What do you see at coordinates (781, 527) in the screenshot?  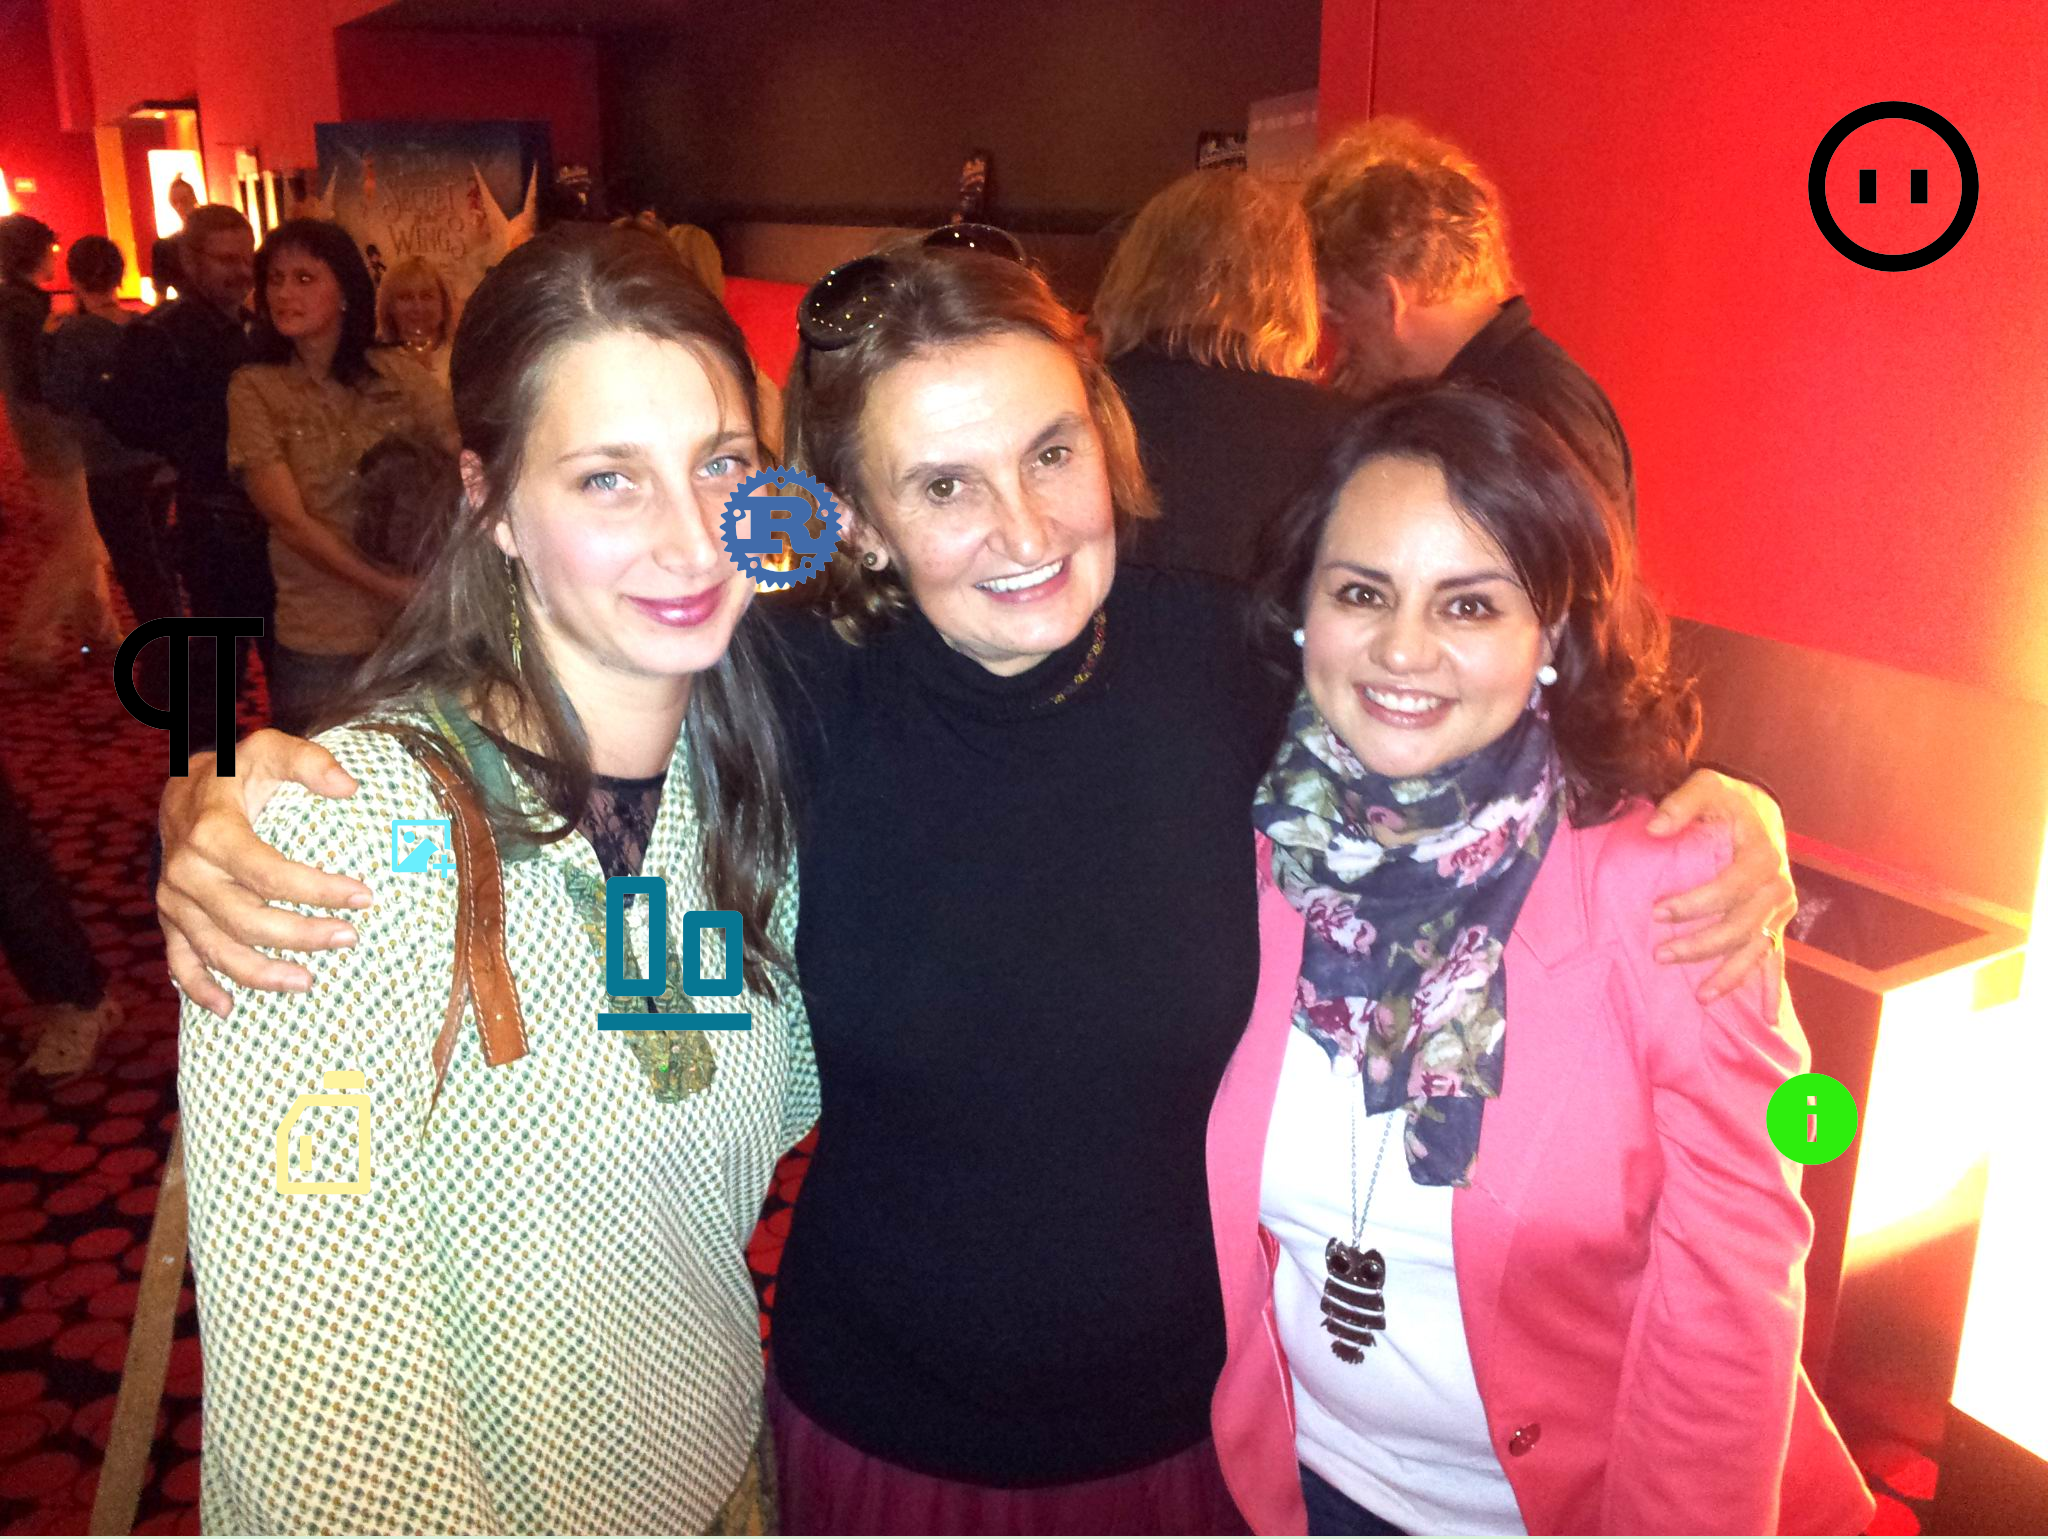 I see `rust programming language logo` at bounding box center [781, 527].